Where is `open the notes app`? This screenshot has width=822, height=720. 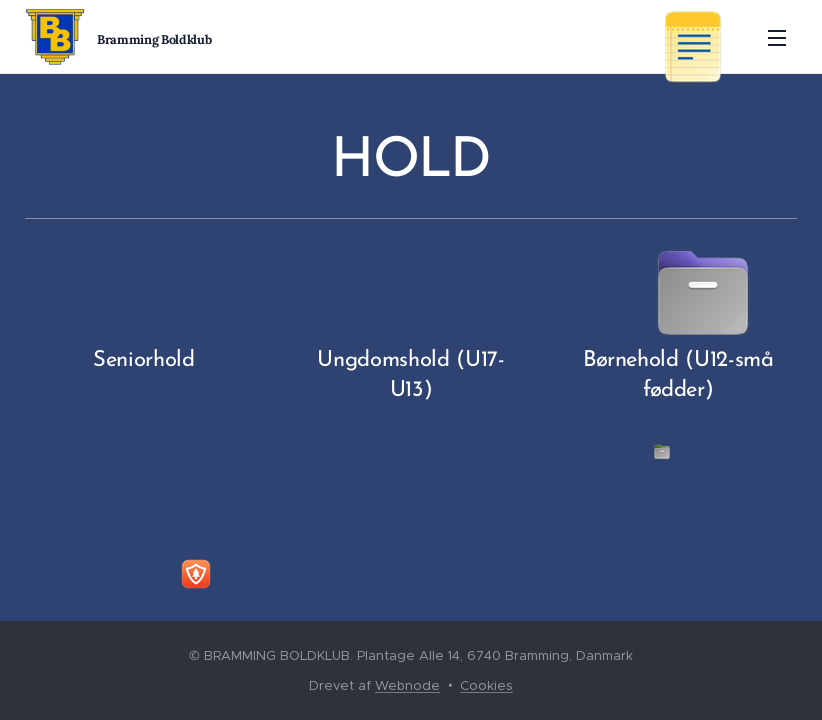
open the notes app is located at coordinates (693, 47).